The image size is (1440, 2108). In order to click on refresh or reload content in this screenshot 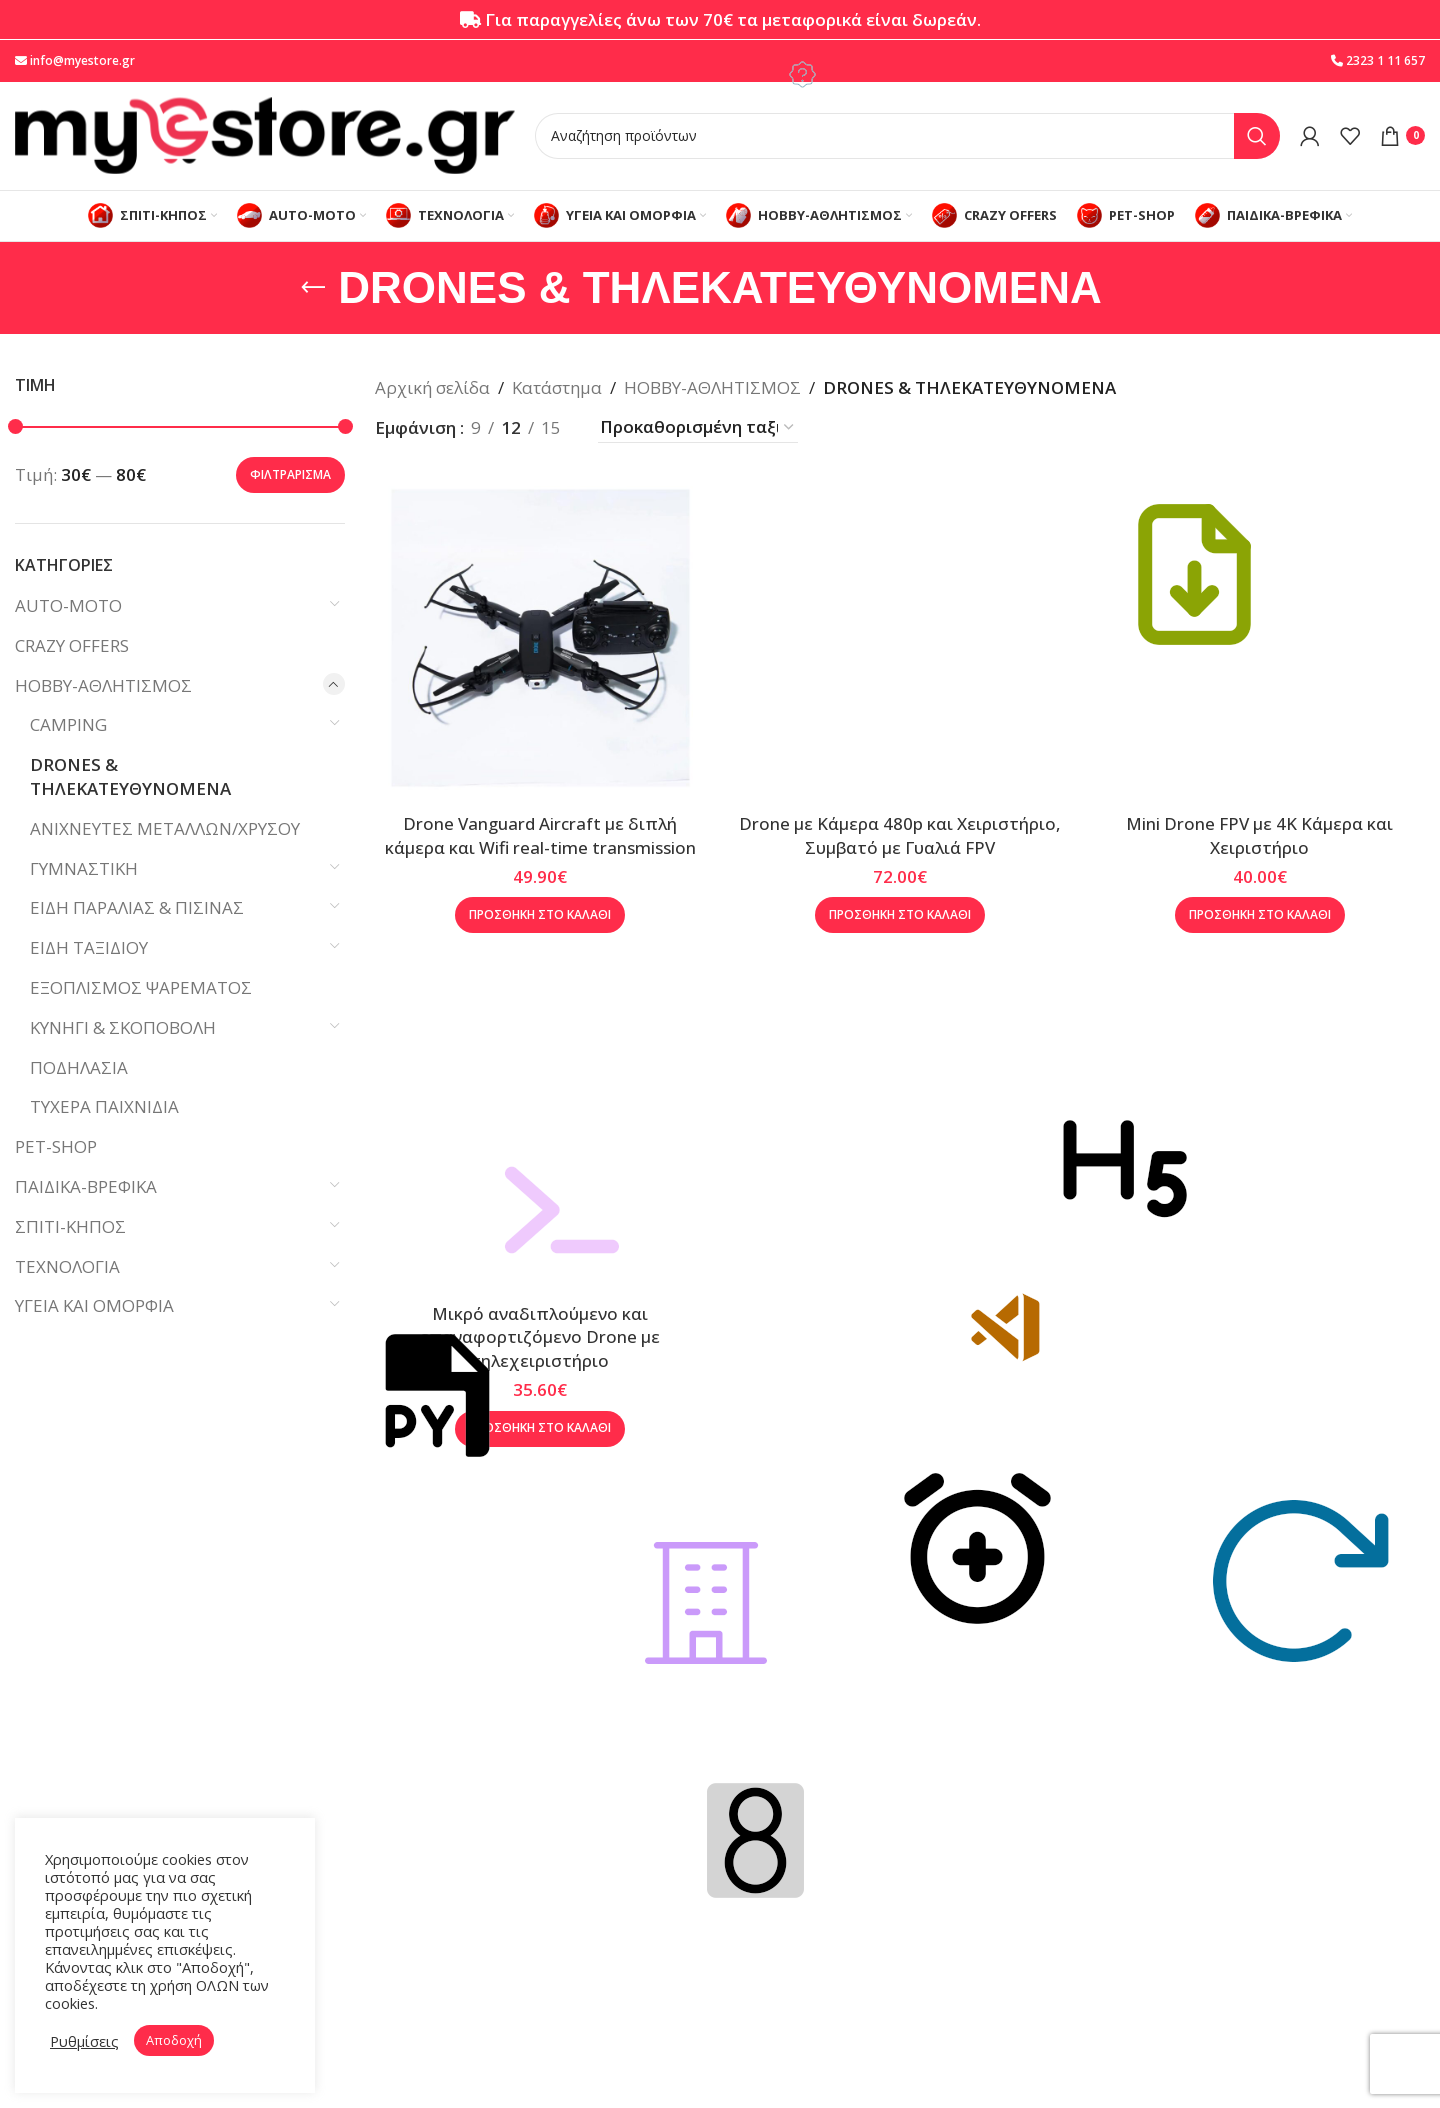, I will do `click(1294, 1581)`.